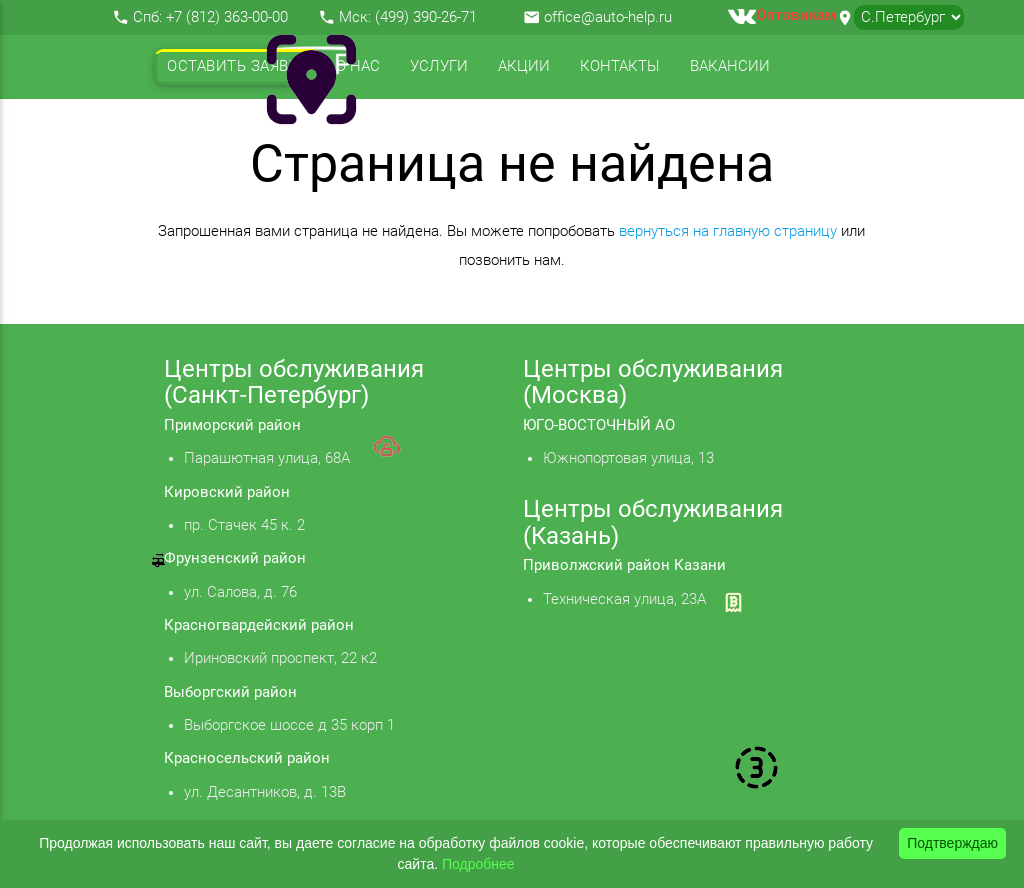  I want to click on cloud storage with unlocked security, so click(386, 445).